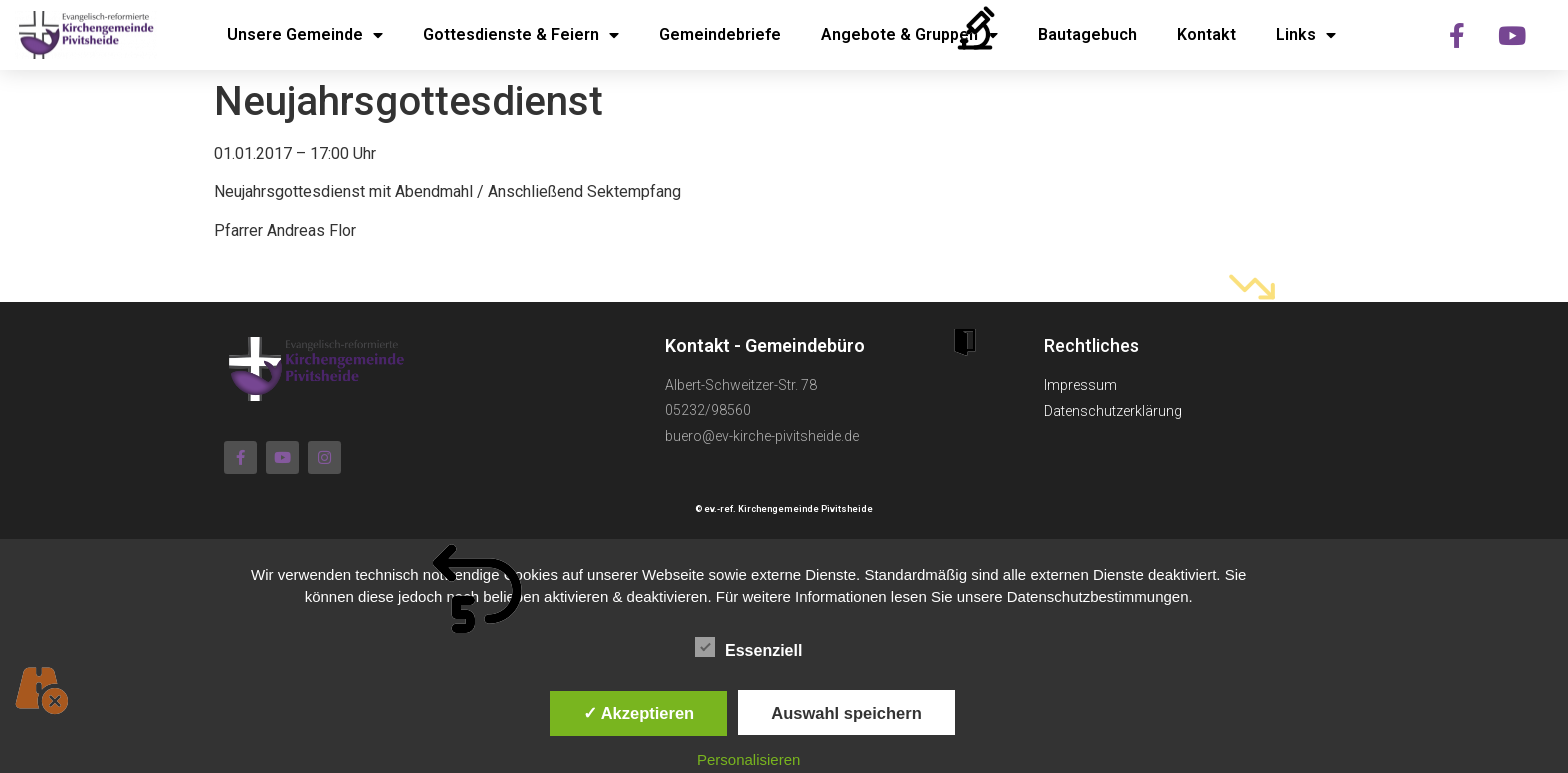 This screenshot has width=1568, height=773. I want to click on road closure or blocked route, so click(39, 688).